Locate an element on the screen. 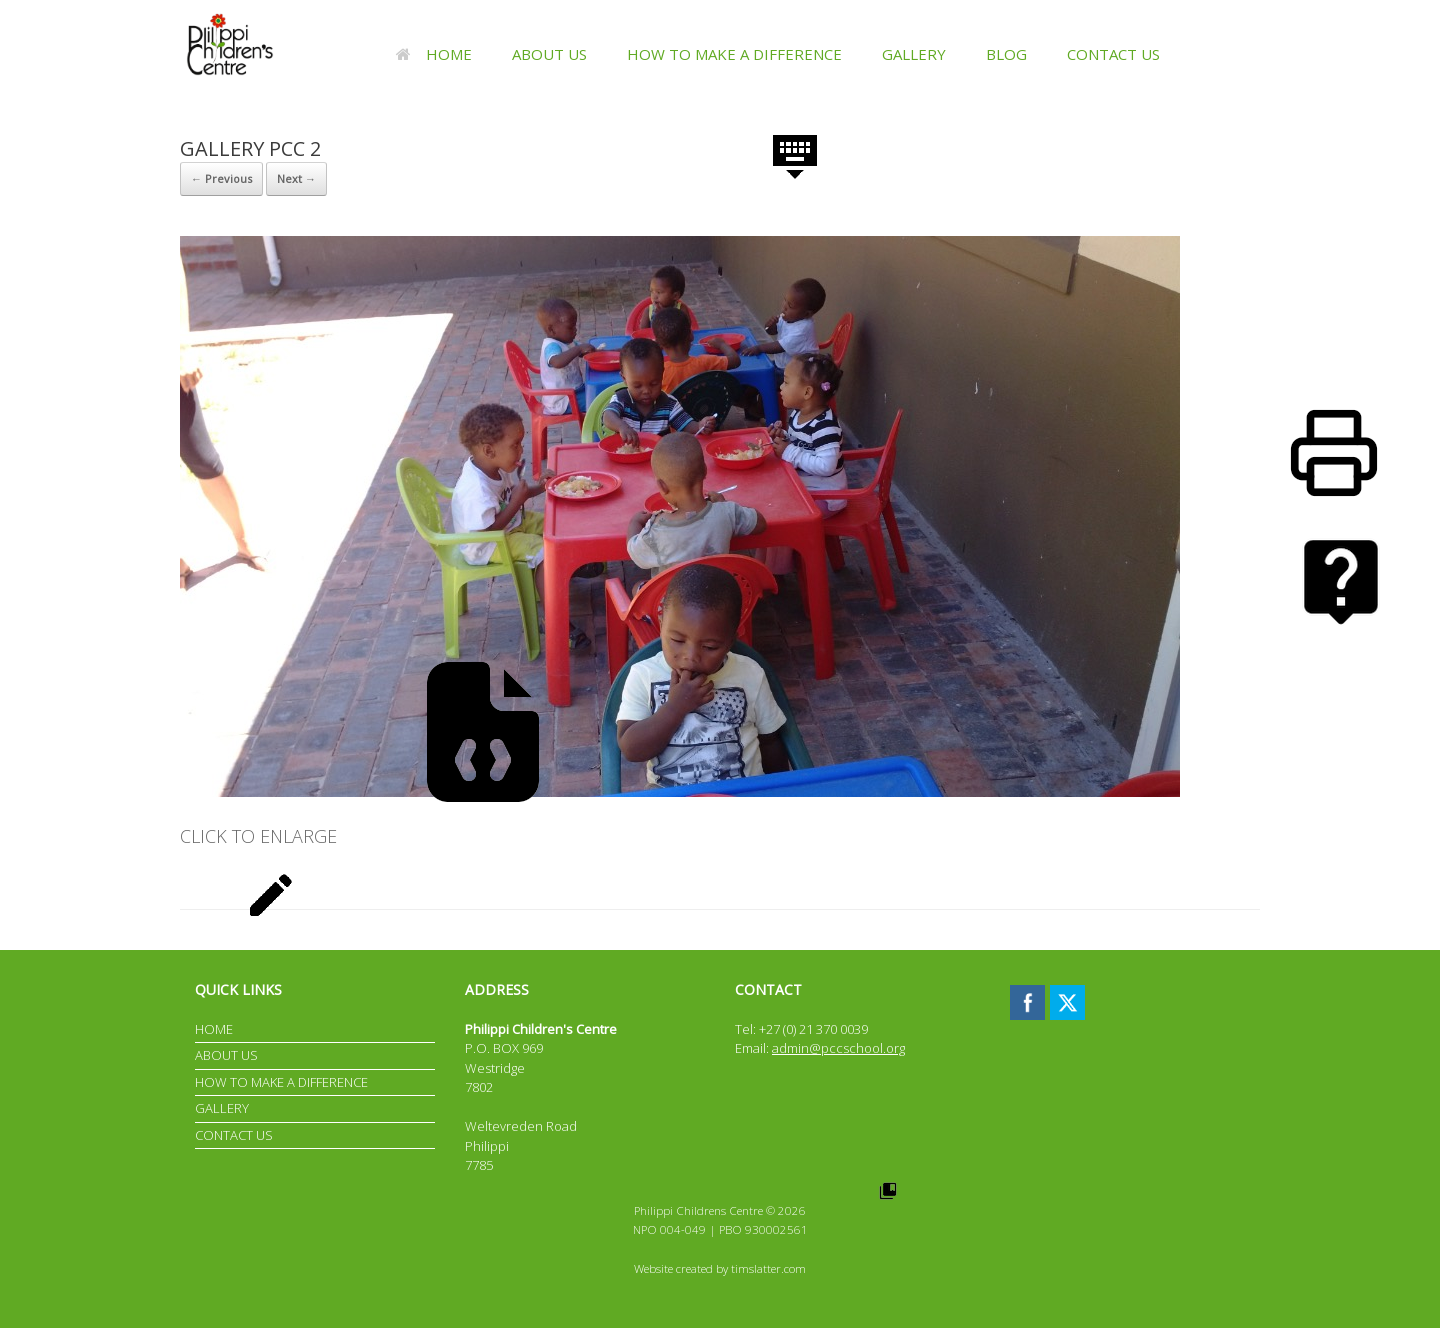 This screenshot has height=1328, width=1440. create or compose new content is located at coordinates (271, 895).